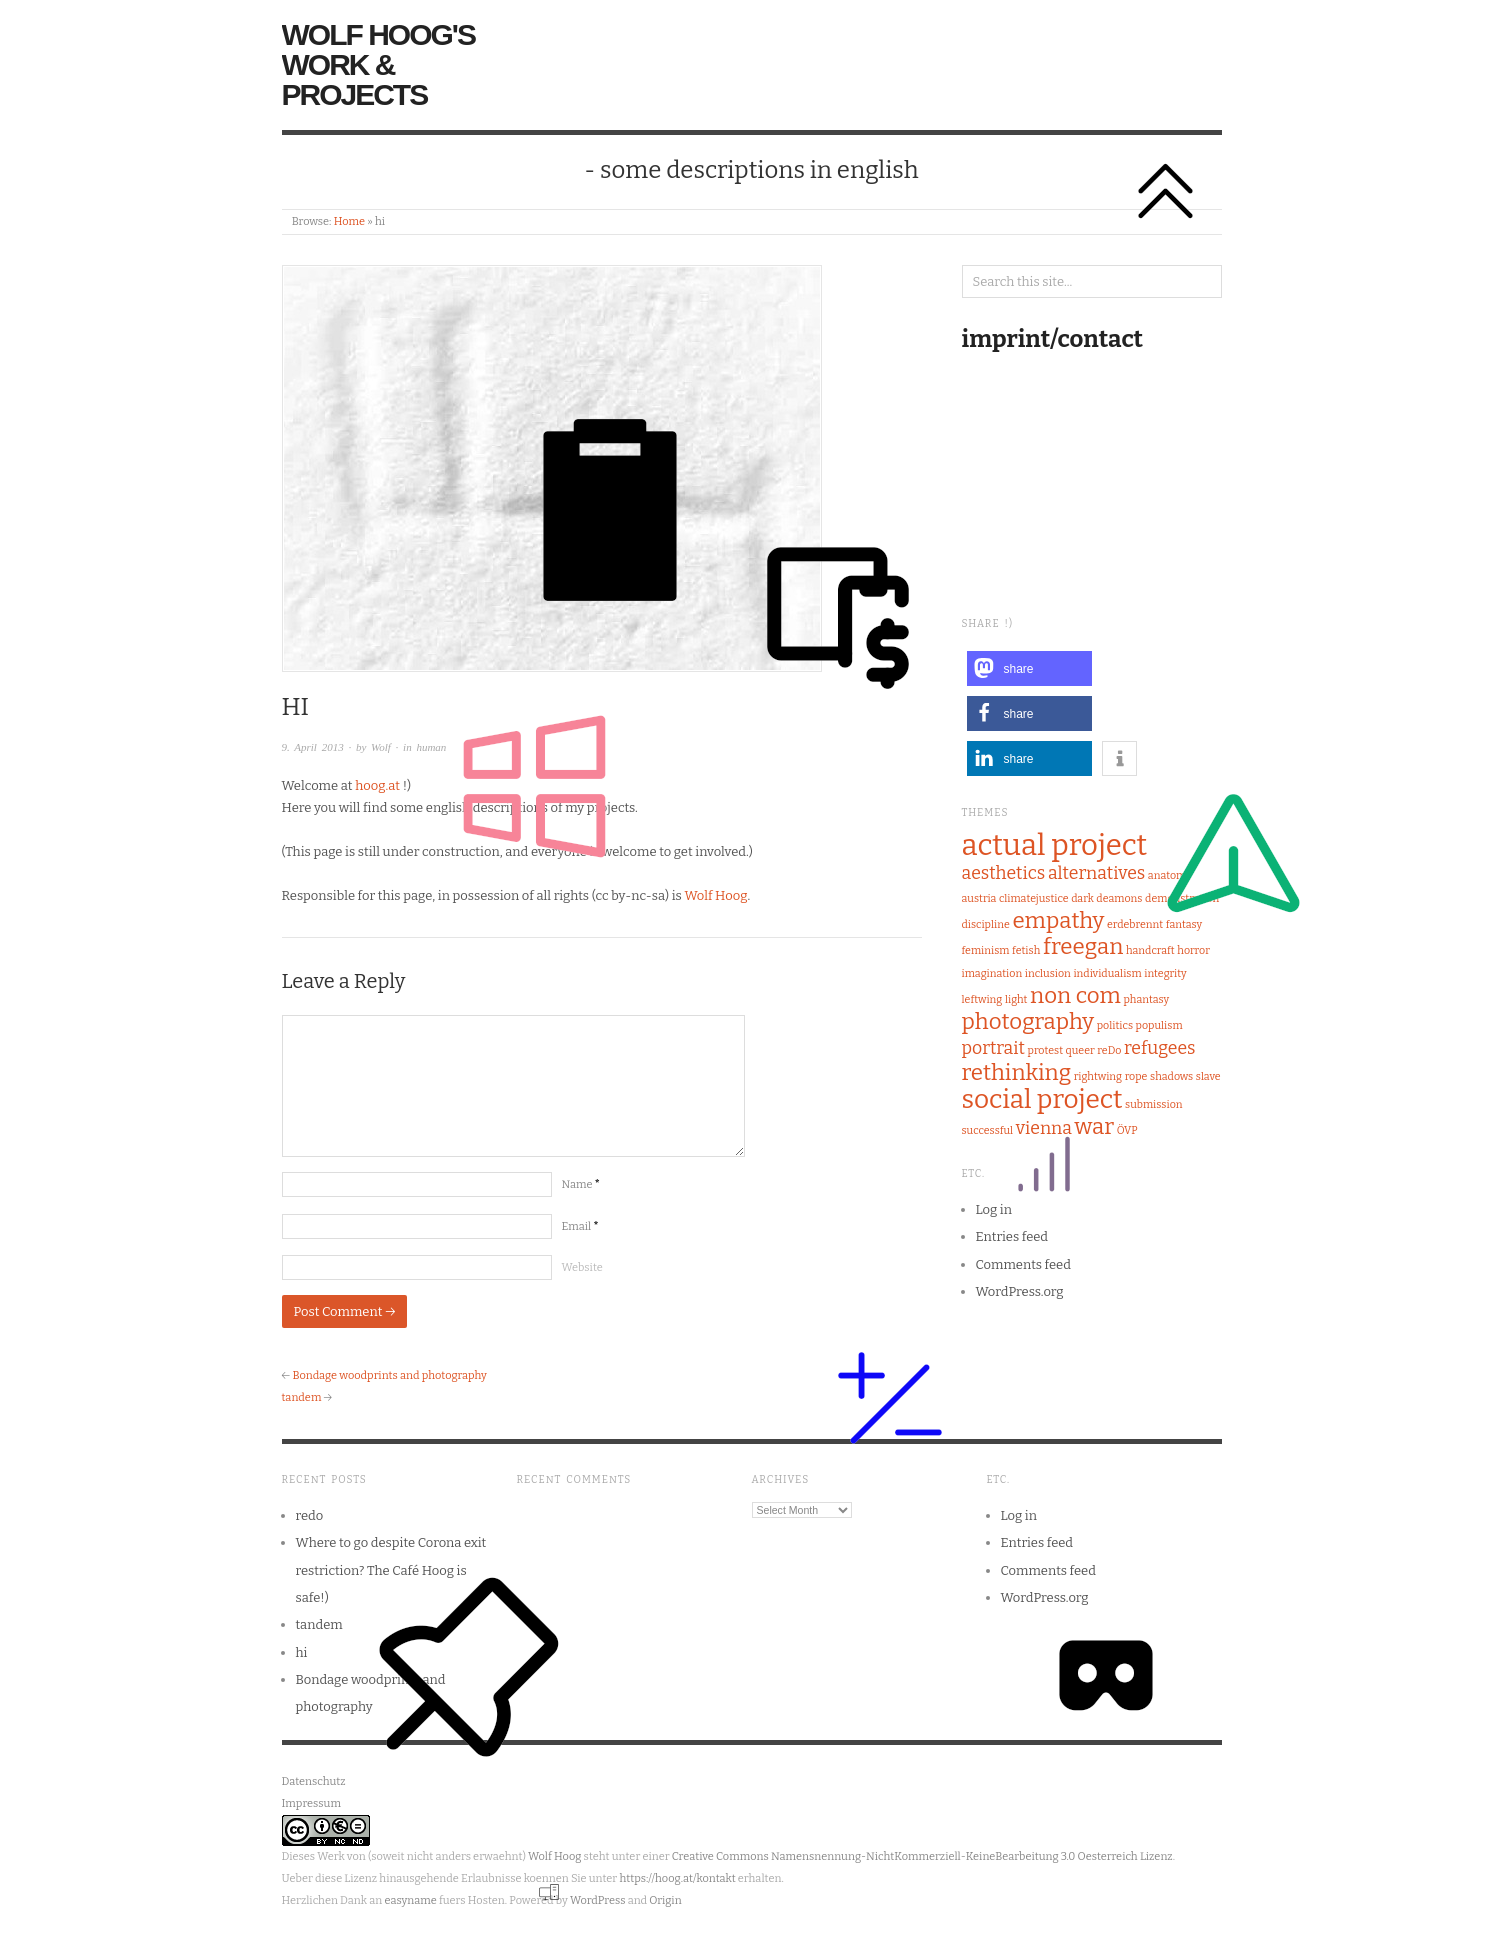 This screenshot has height=1942, width=1503. I want to click on access desktop or PC settings, so click(549, 1892).